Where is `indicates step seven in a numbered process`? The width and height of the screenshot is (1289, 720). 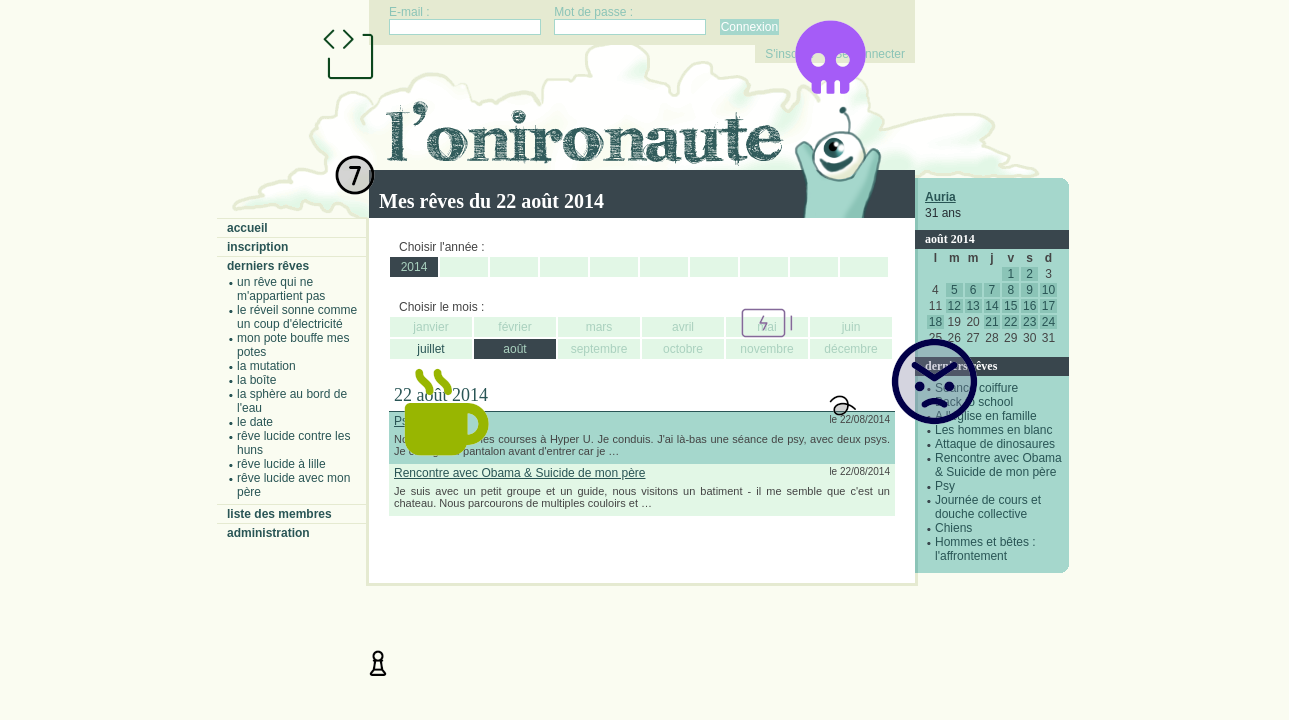
indicates step seven in a numbered process is located at coordinates (355, 175).